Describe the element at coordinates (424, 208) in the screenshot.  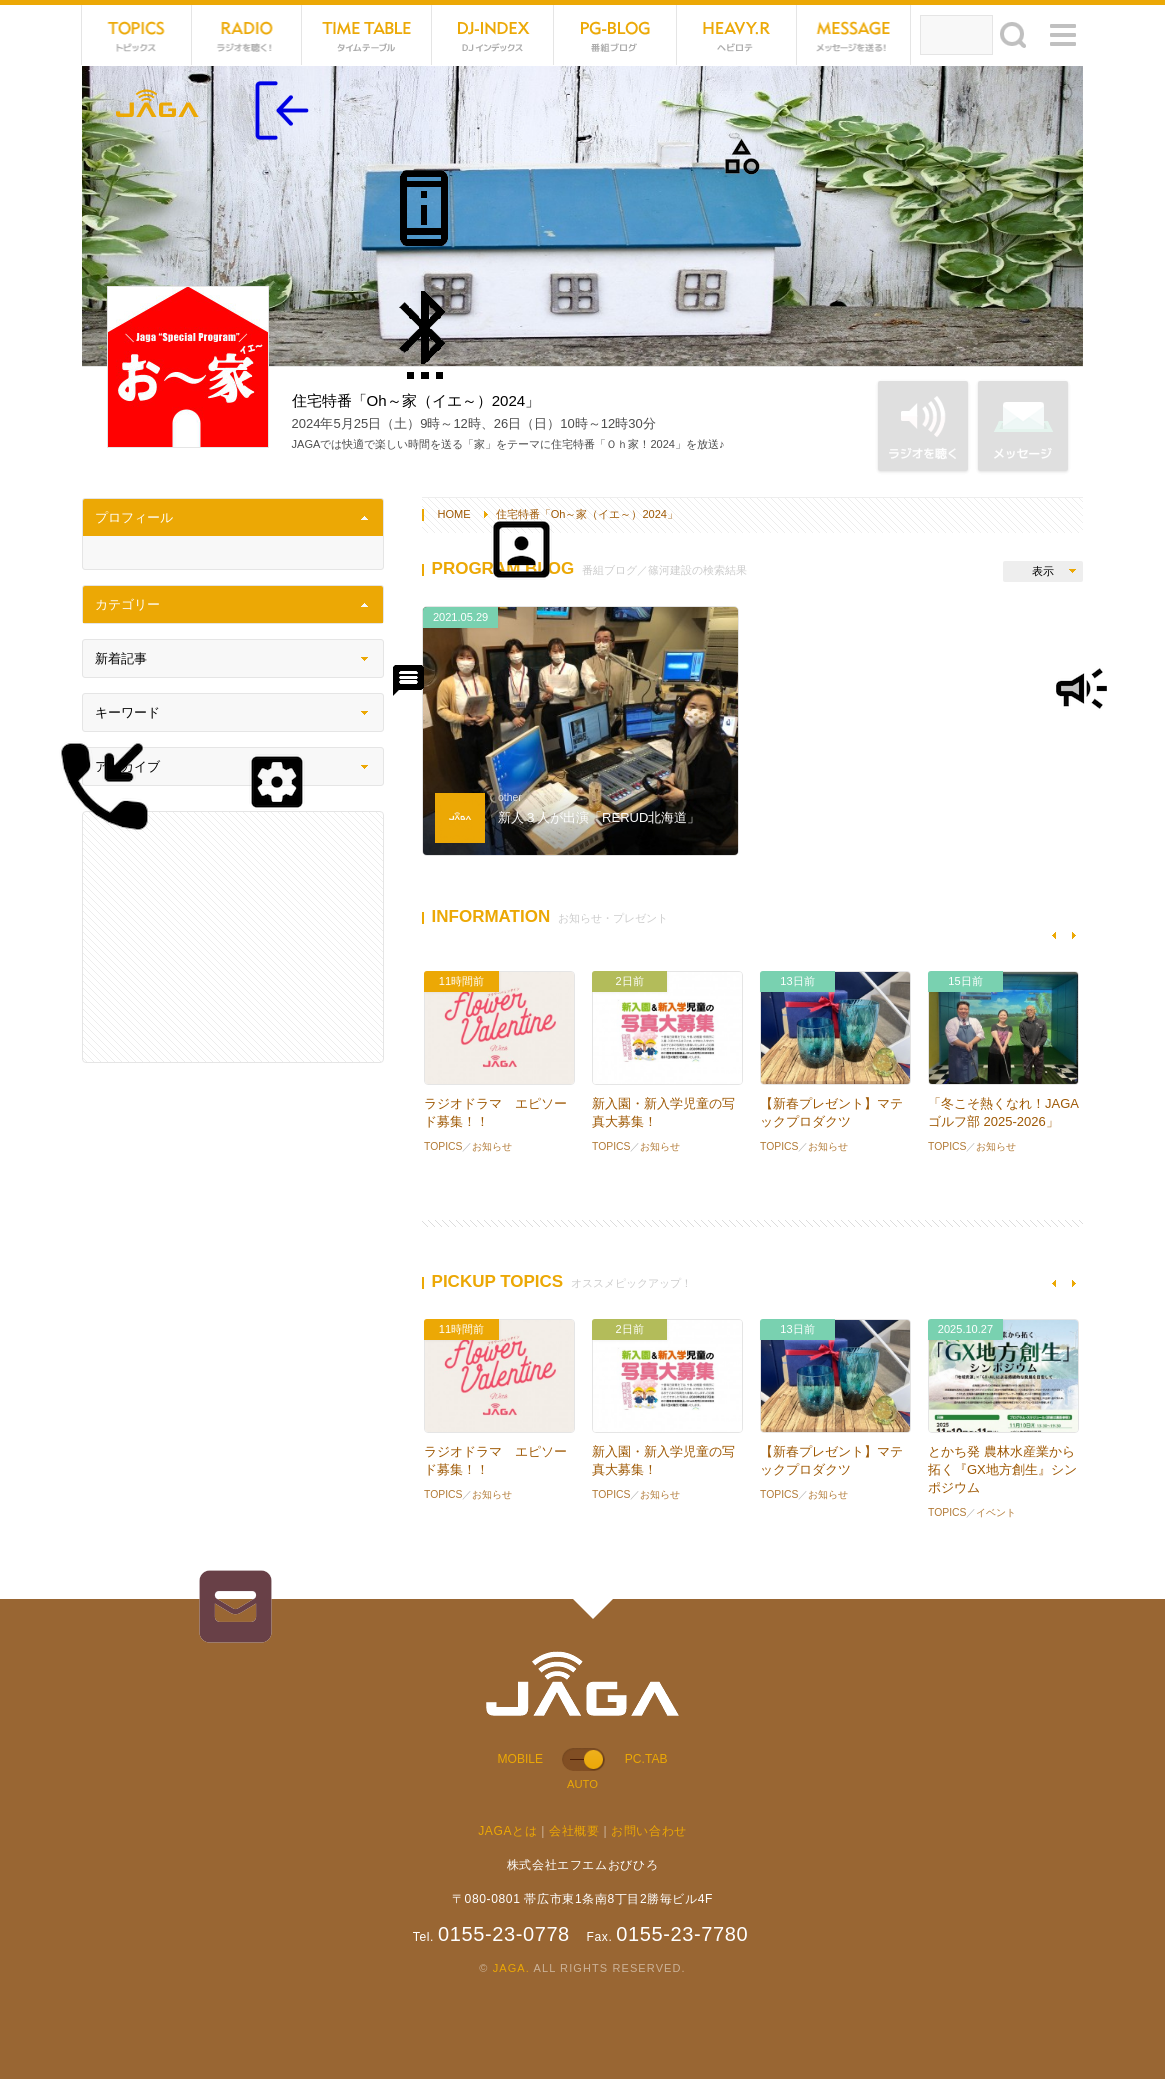
I see `view device information` at that location.